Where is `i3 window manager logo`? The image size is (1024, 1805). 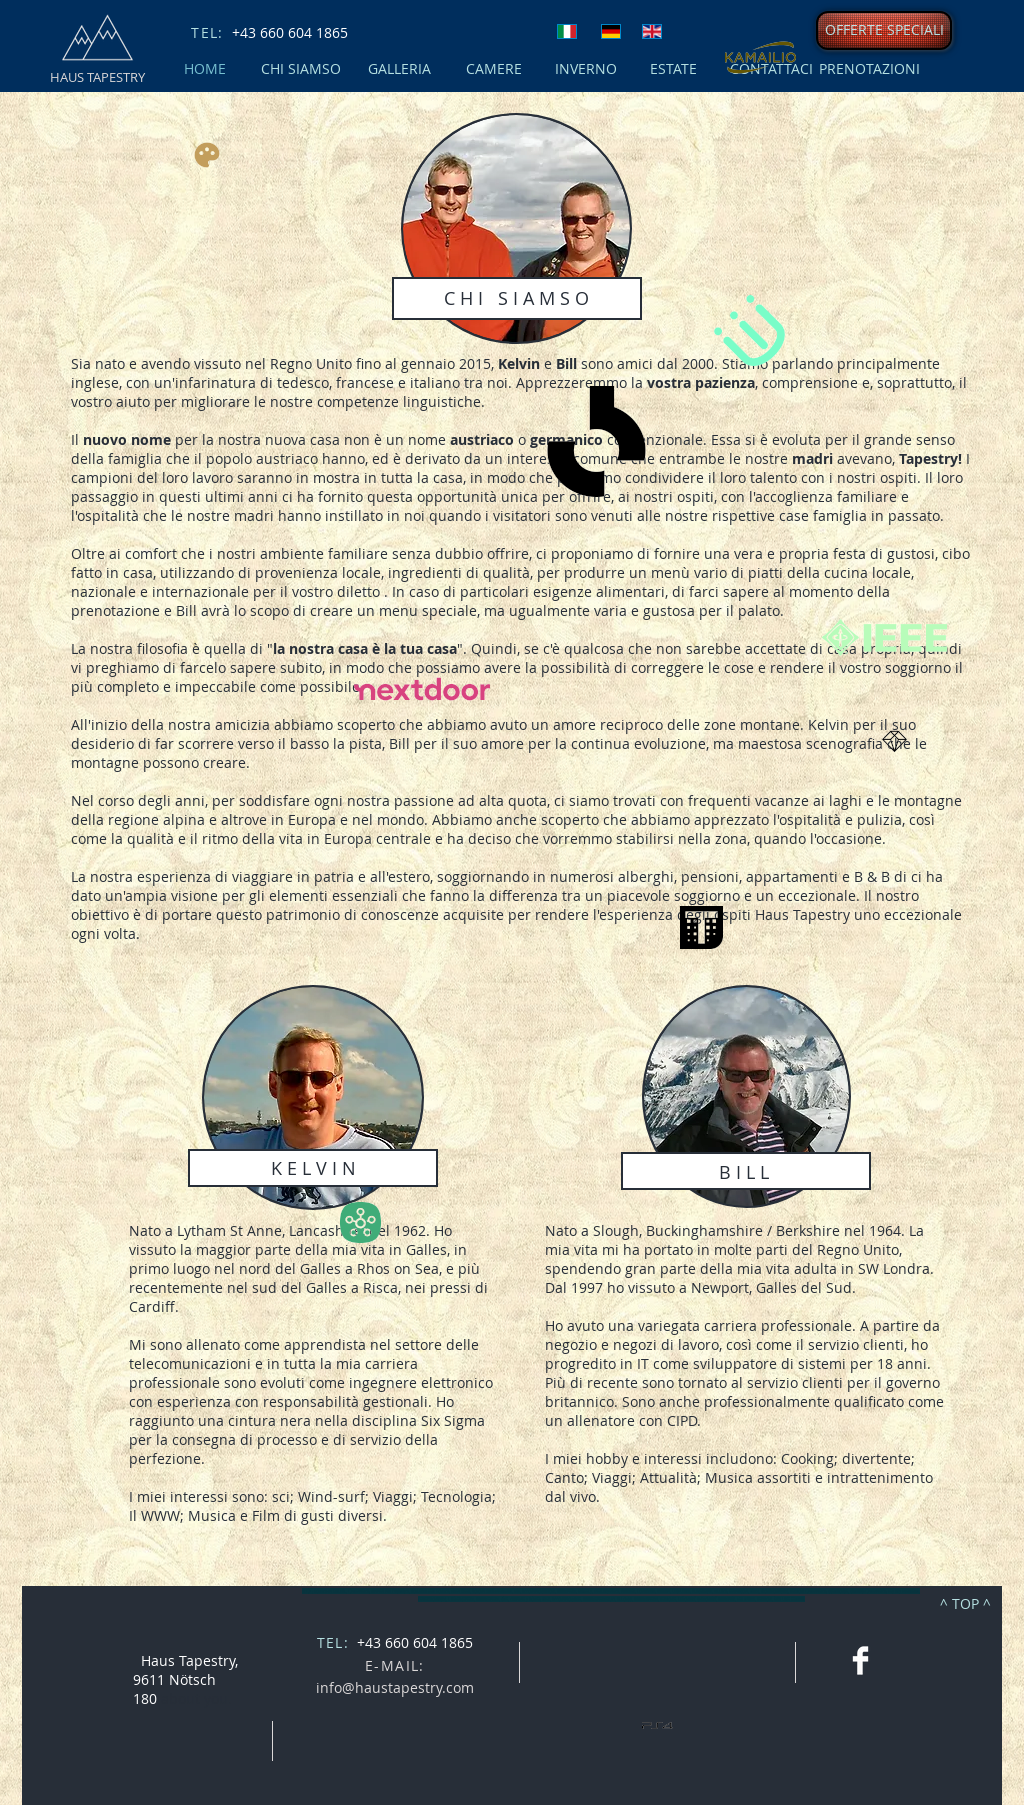
i3 window manager logo is located at coordinates (749, 330).